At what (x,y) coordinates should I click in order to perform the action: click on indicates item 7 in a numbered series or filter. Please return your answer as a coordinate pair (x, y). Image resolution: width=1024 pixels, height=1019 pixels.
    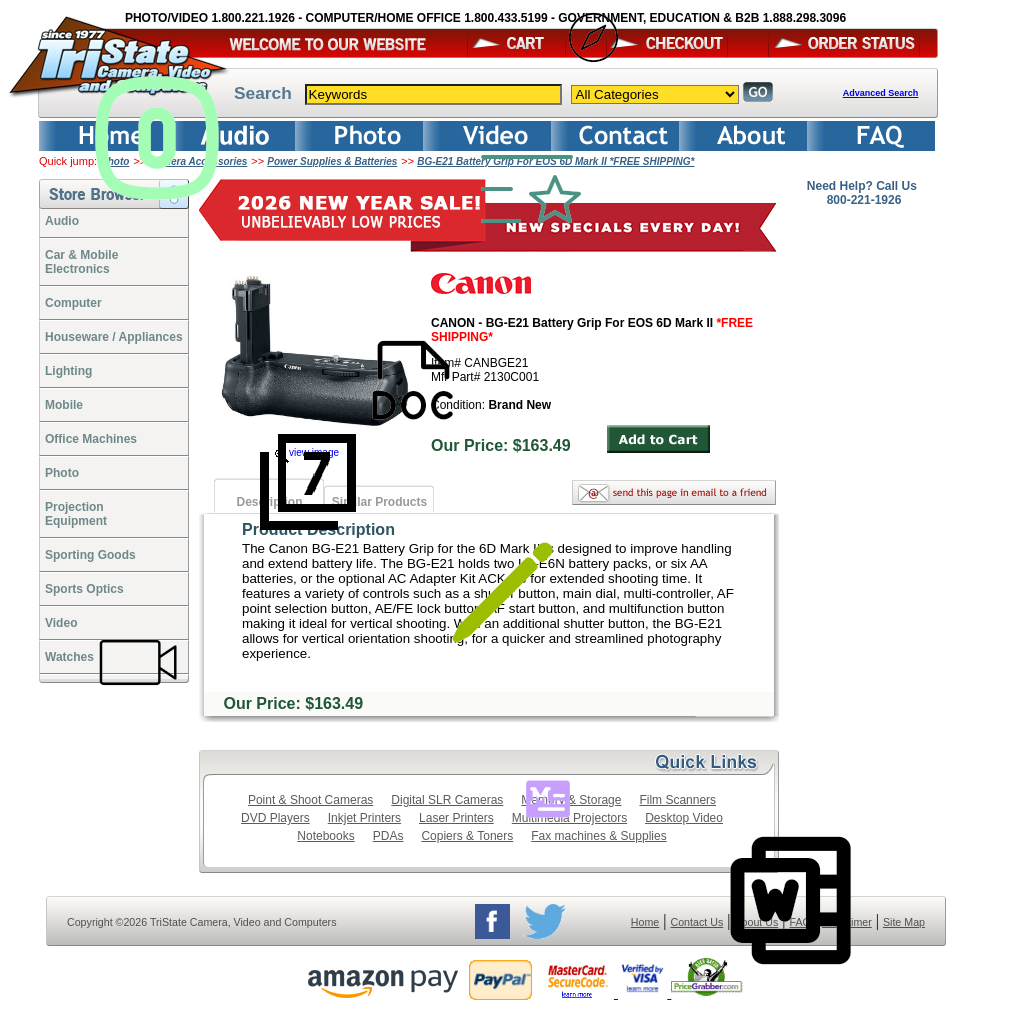
    Looking at the image, I should click on (308, 482).